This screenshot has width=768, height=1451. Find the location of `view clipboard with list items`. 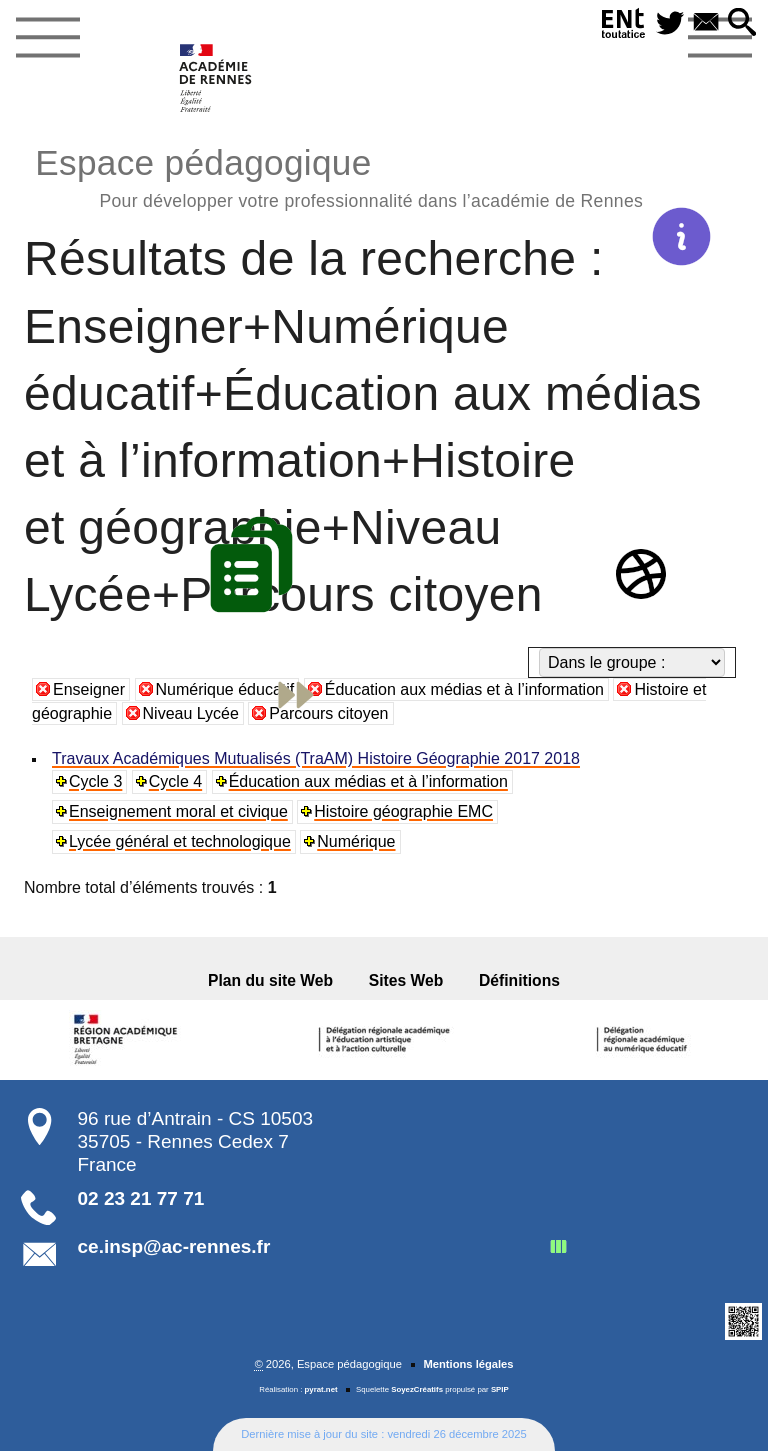

view clipboard with list items is located at coordinates (251, 564).